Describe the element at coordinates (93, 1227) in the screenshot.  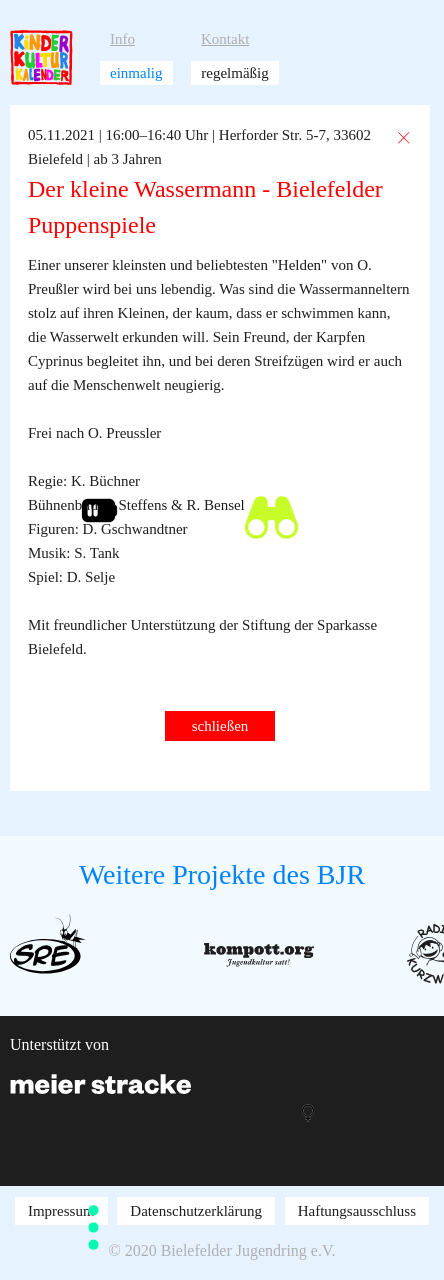
I see `open more options menu` at that location.